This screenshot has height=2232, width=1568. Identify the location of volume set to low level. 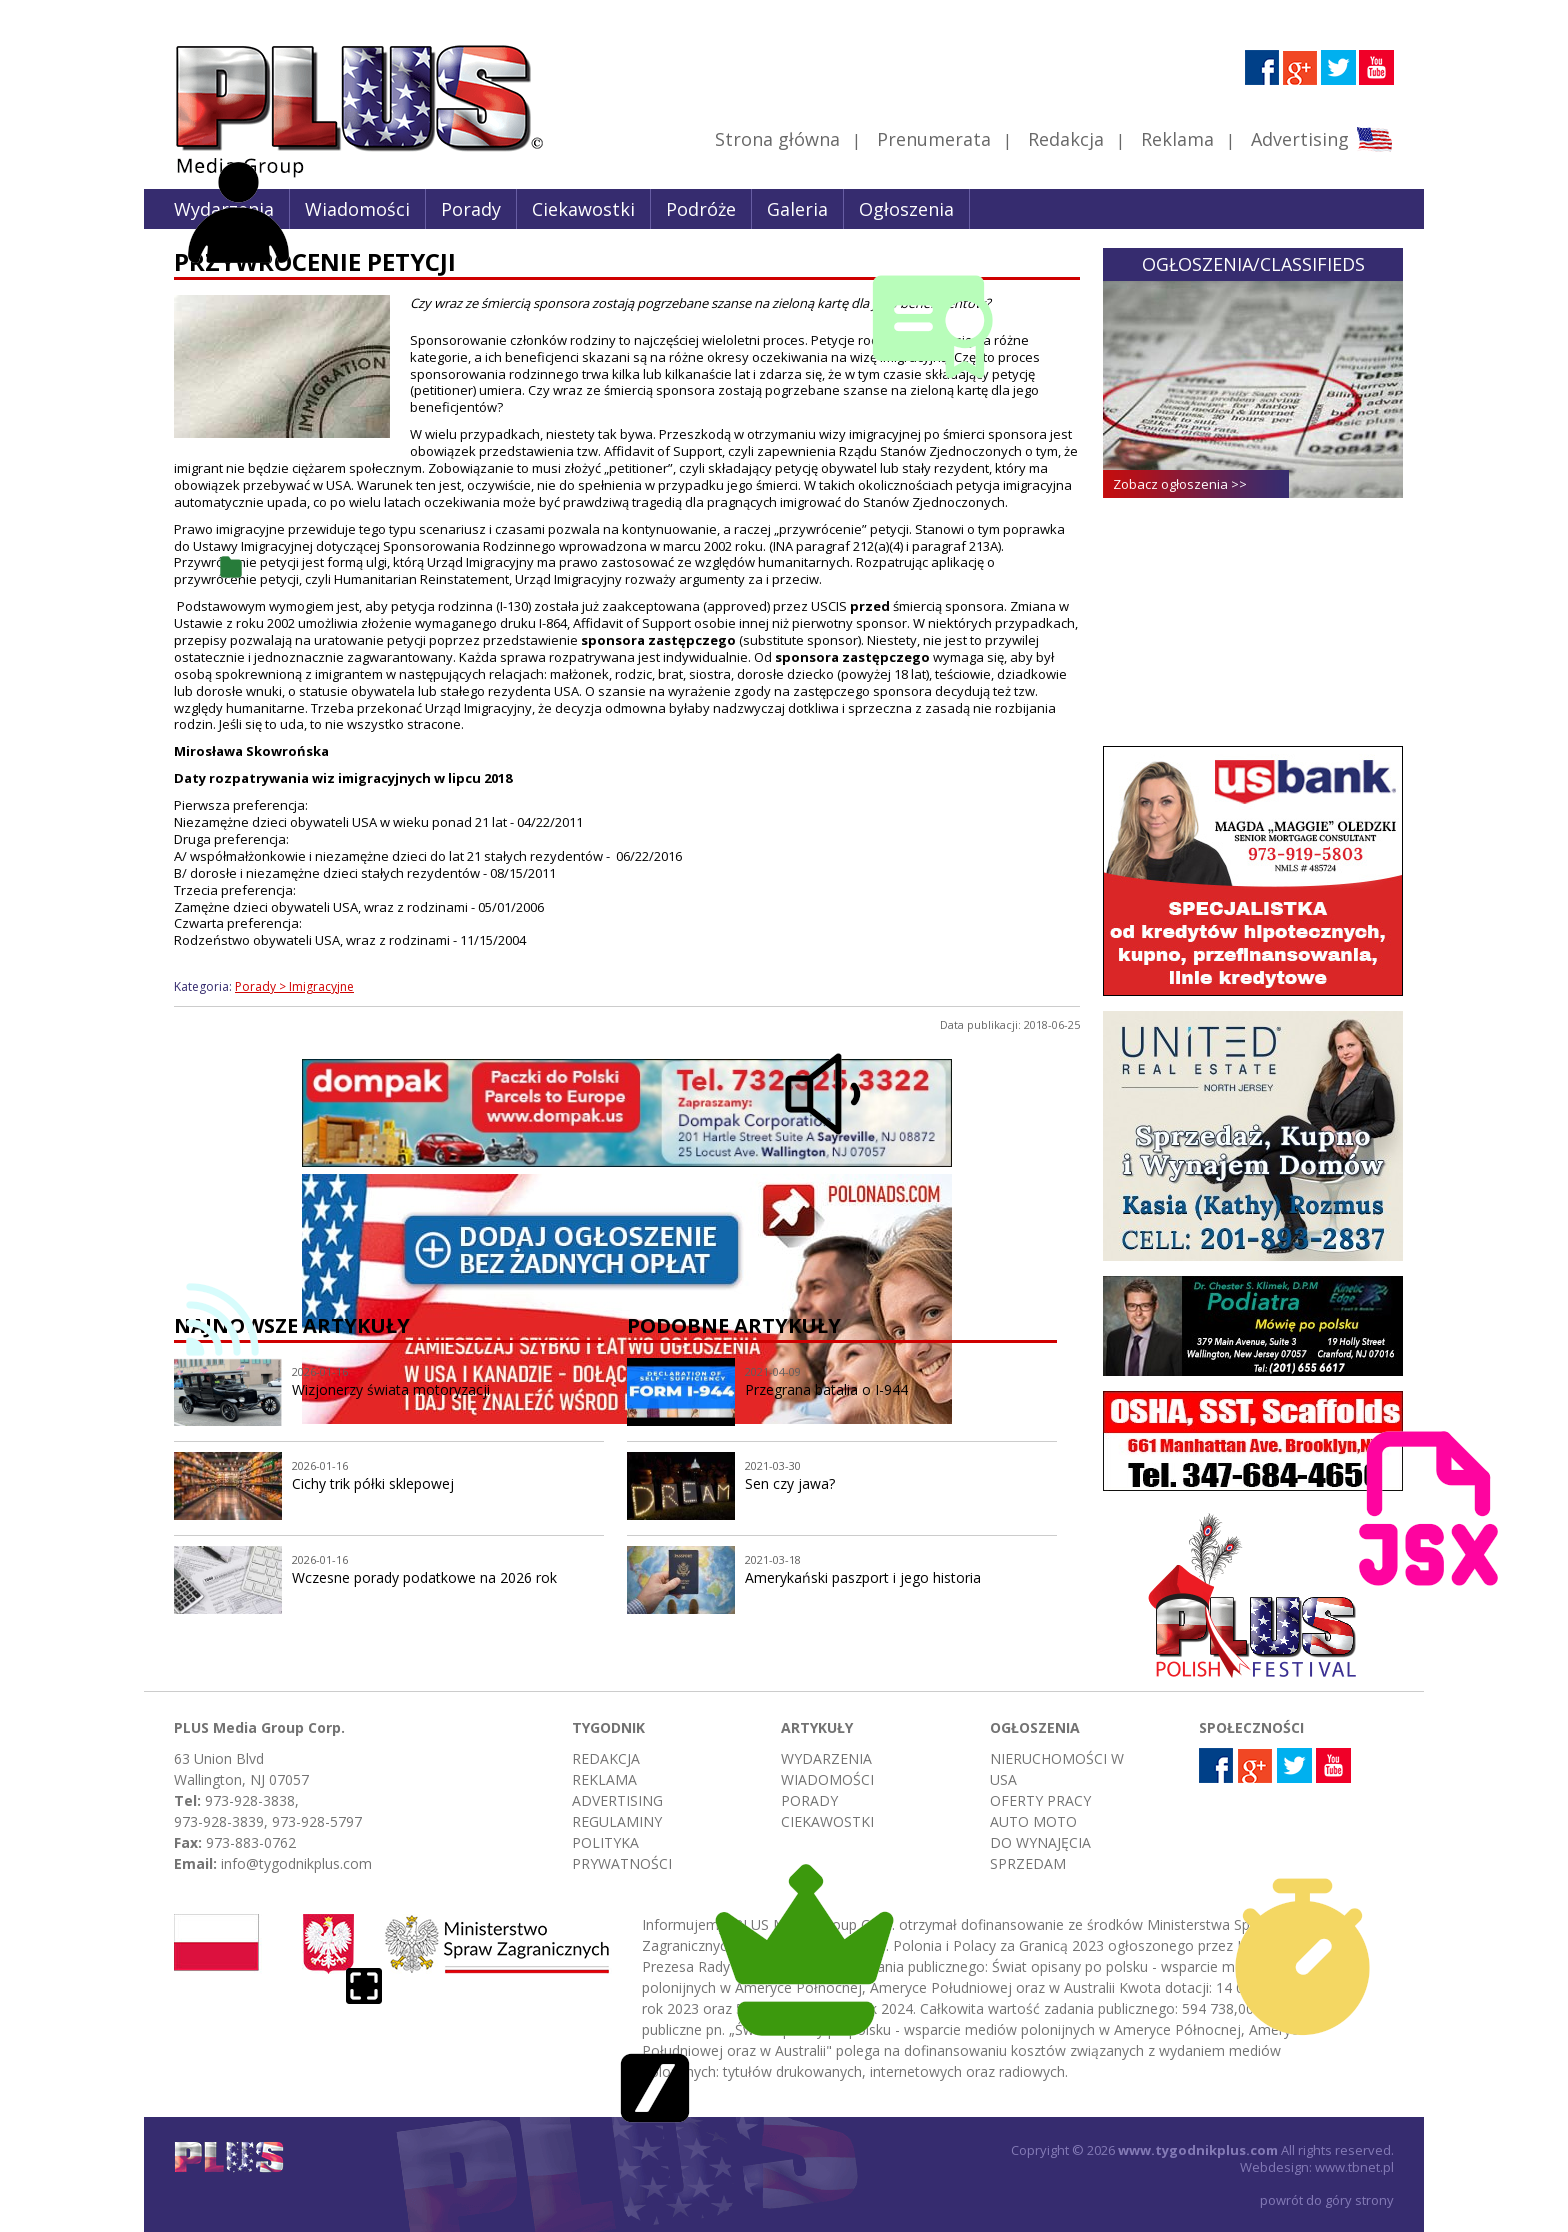
(829, 1094).